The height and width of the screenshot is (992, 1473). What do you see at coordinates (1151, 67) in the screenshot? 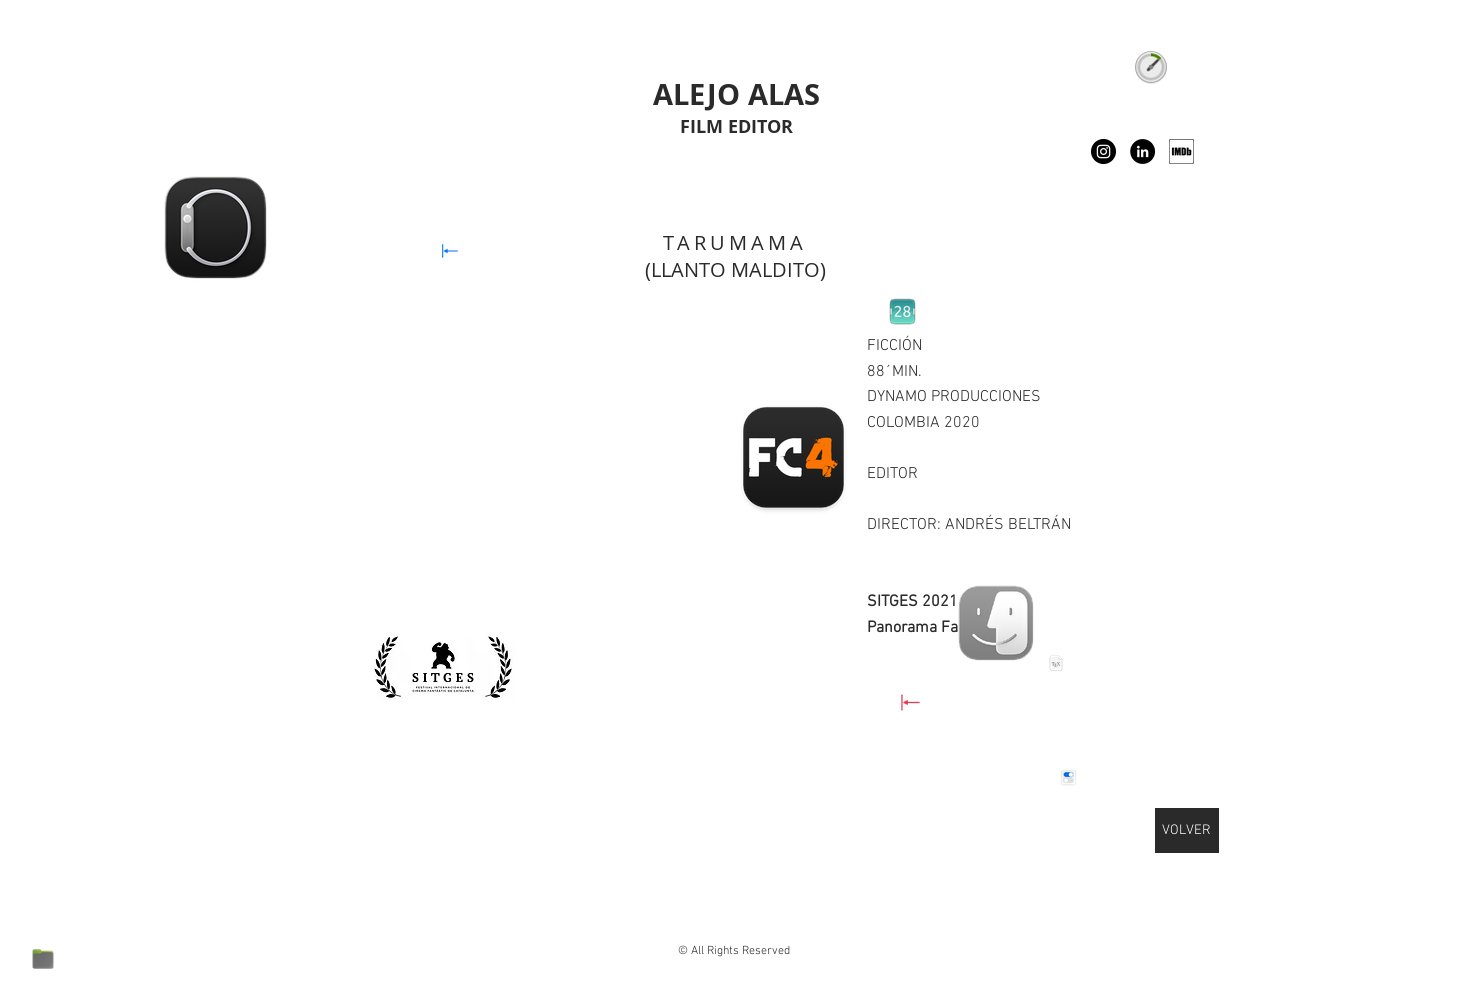
I see `open sysprof system profiler` at bounding box center [1151, 67].